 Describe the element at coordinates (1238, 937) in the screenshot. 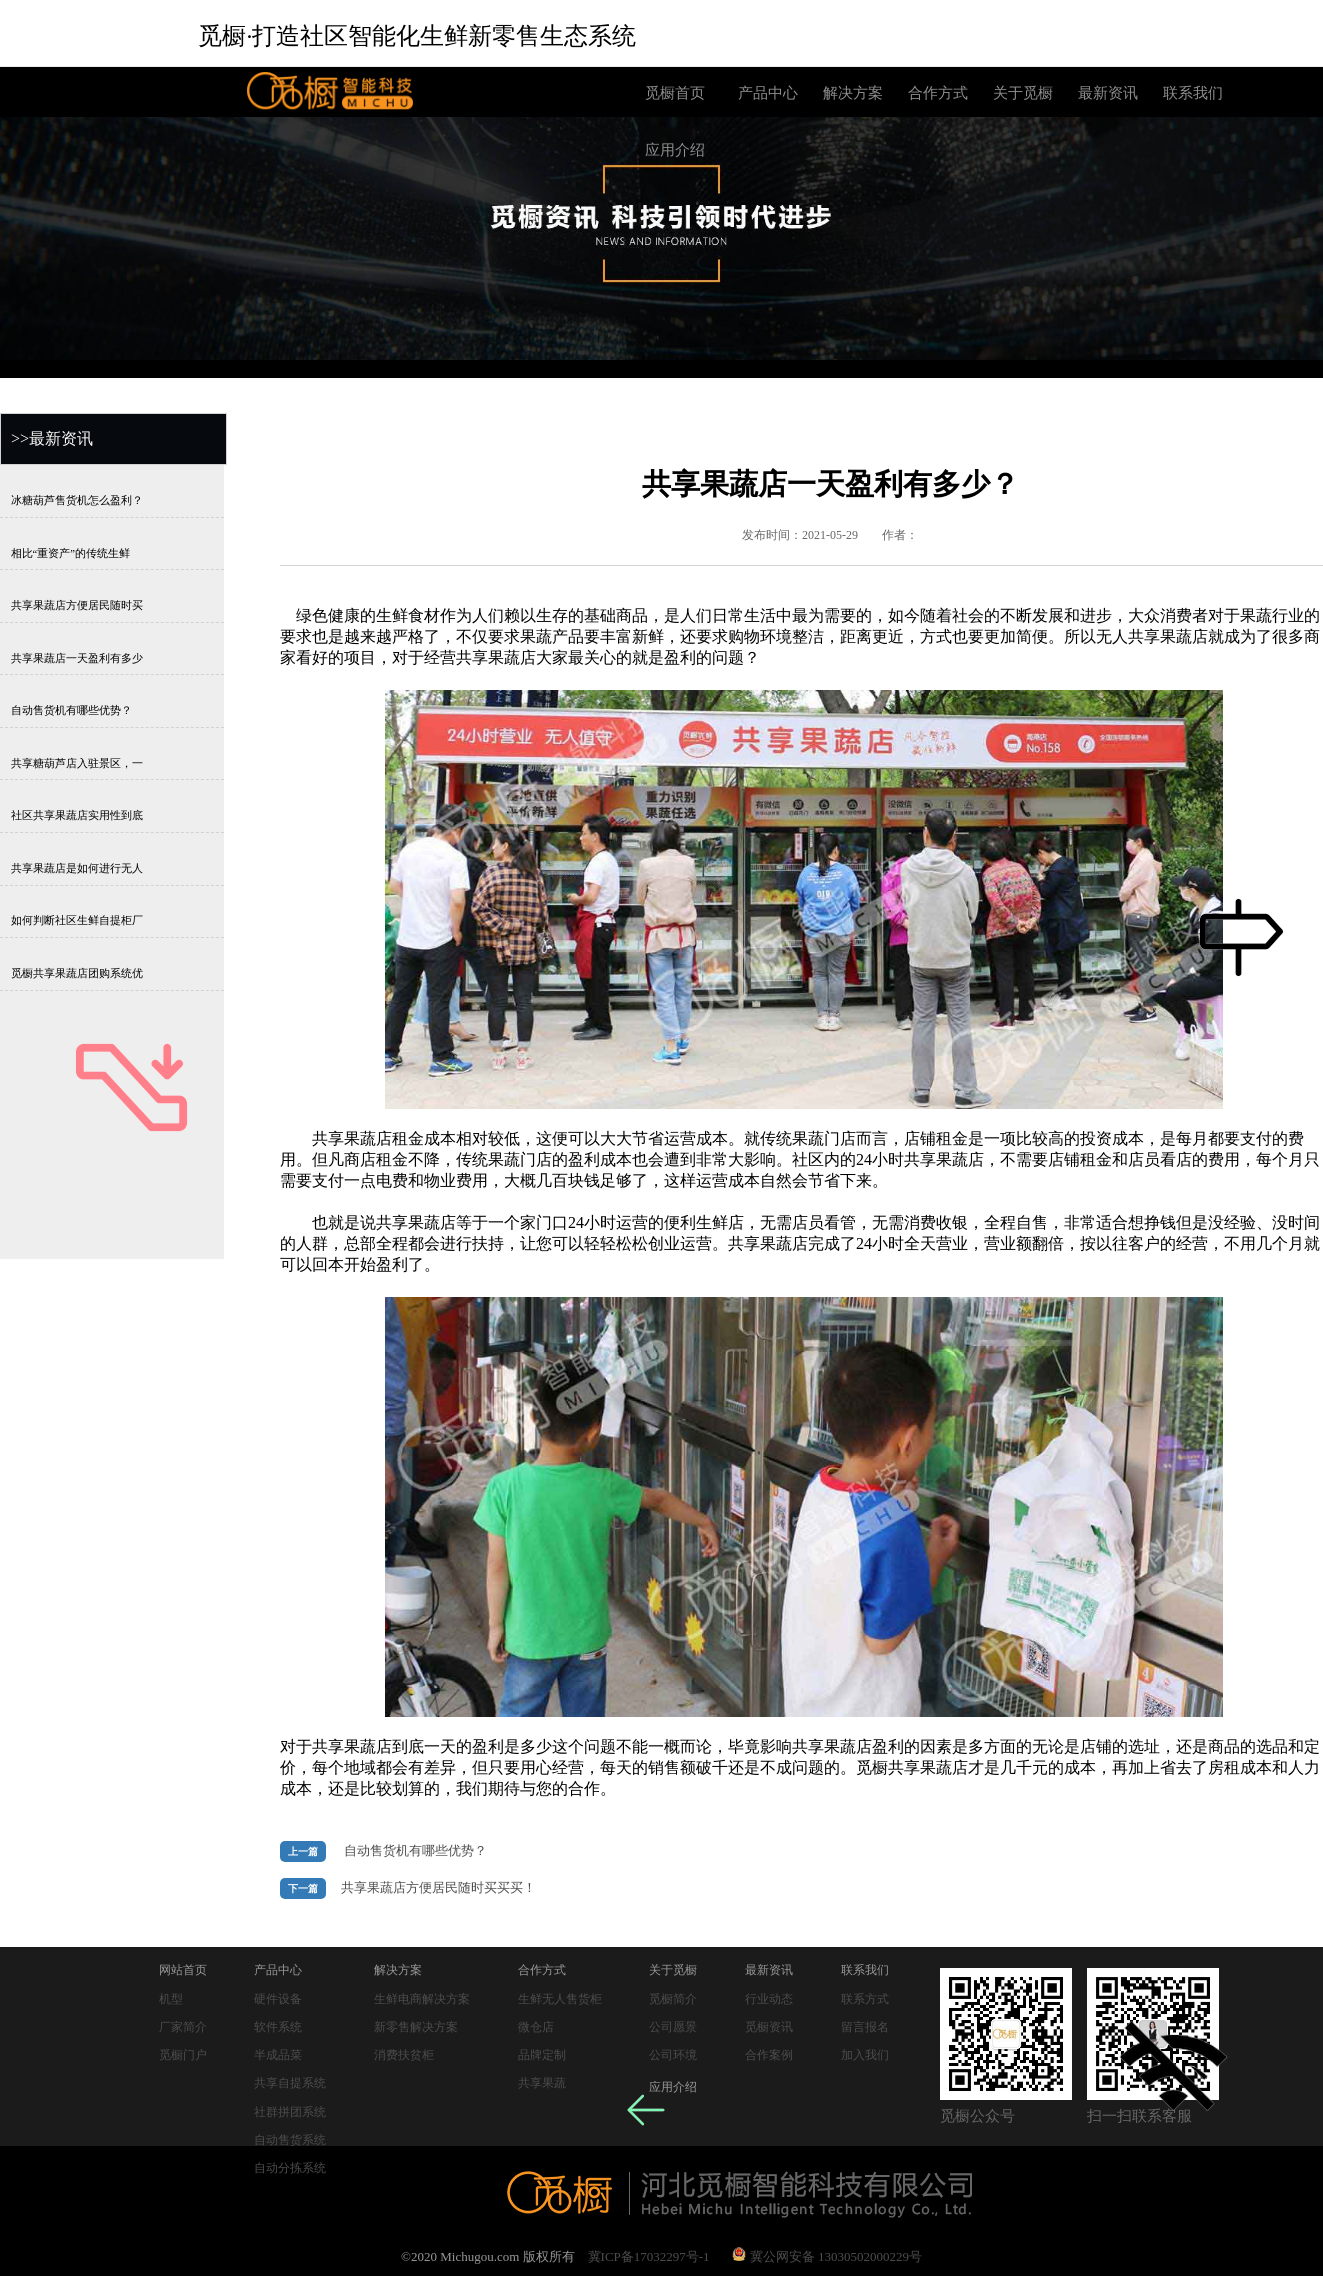

I see `navigate to directions or wayfinding` at that location.